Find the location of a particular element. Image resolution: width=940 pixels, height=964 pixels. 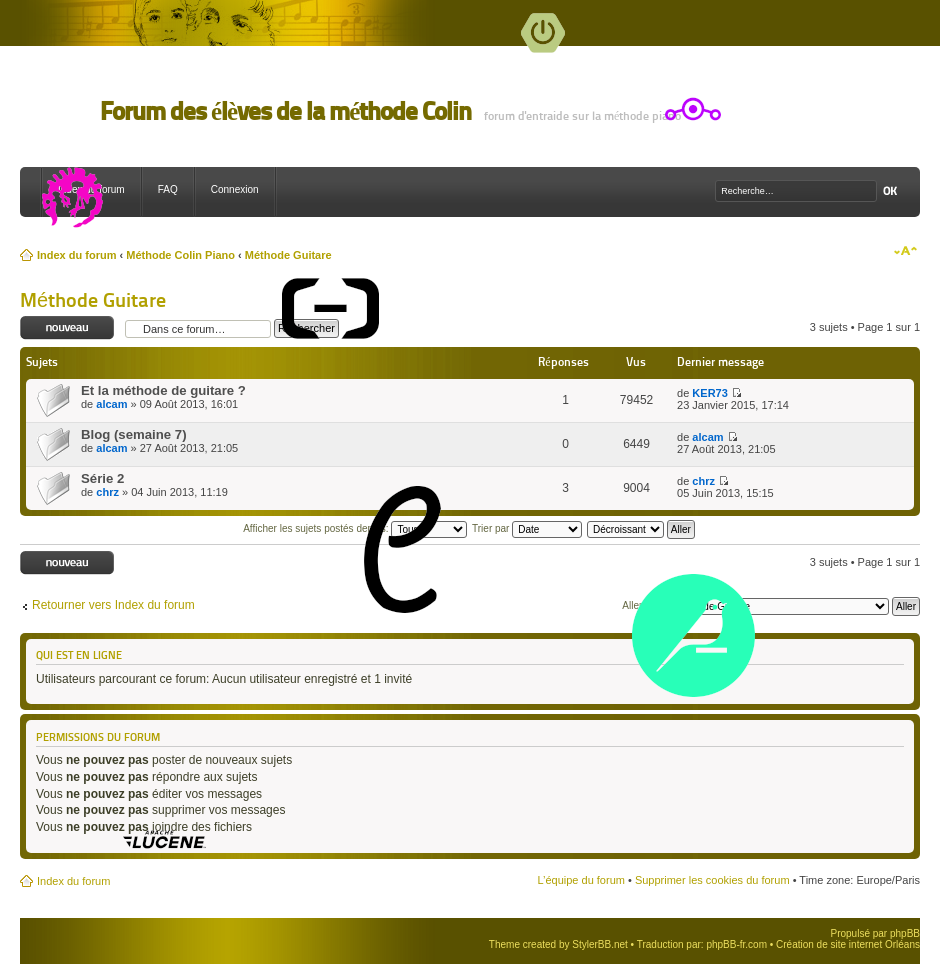

apache lucene search library logo is located at coordinates (164, 839).